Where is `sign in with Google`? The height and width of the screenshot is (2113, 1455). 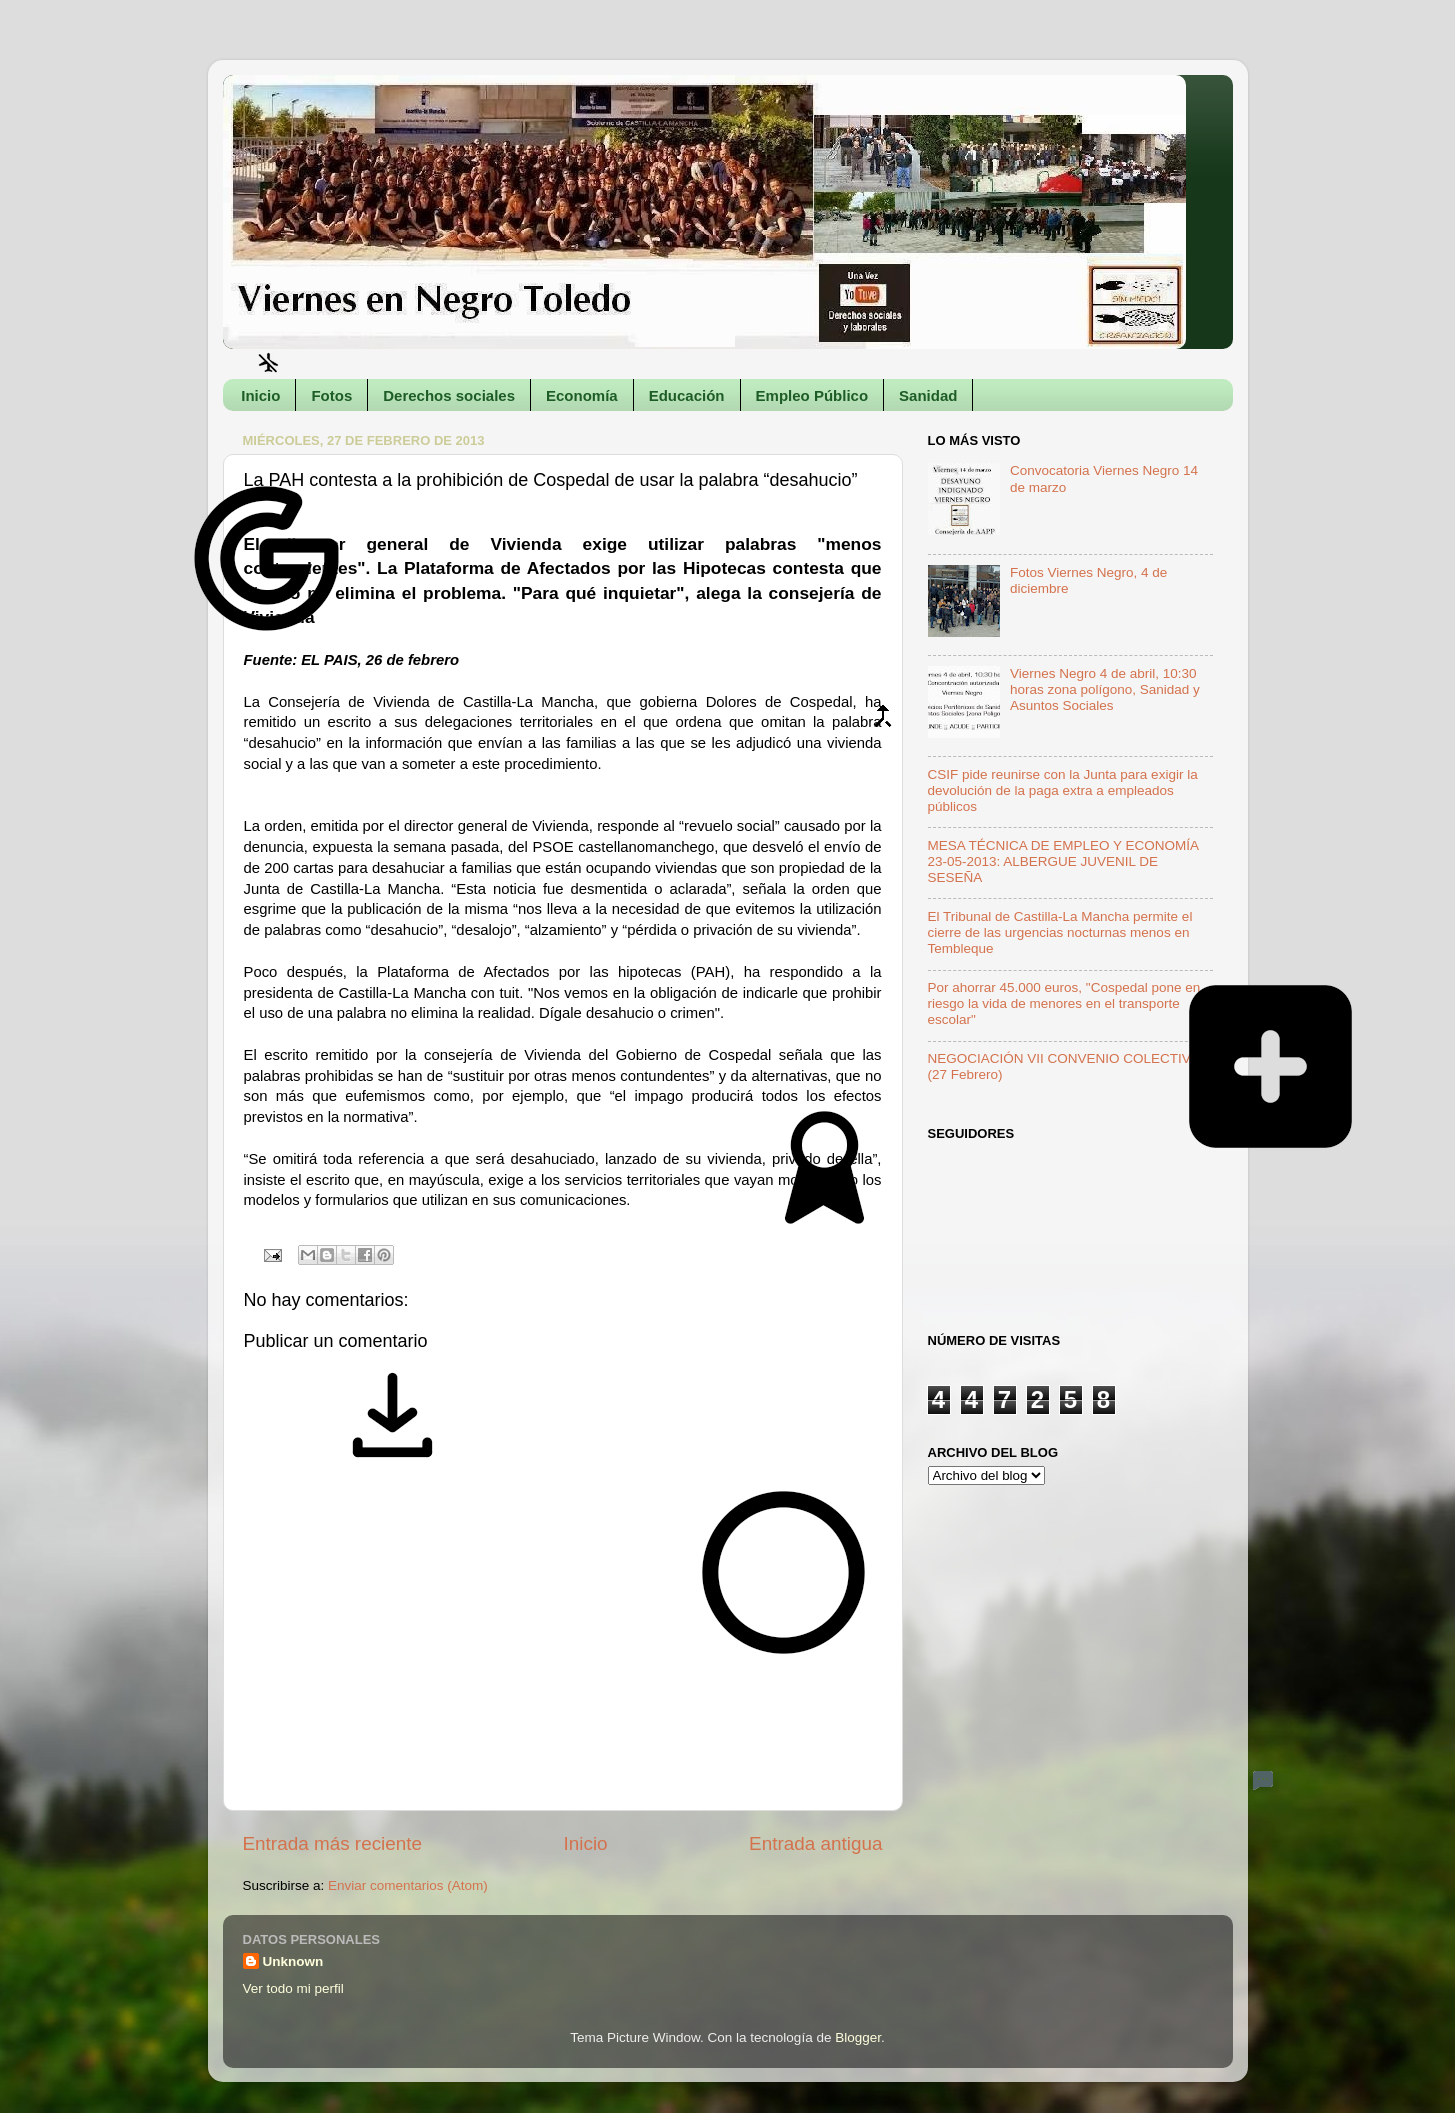 sign in with Google is located at coordinates (266, 558).